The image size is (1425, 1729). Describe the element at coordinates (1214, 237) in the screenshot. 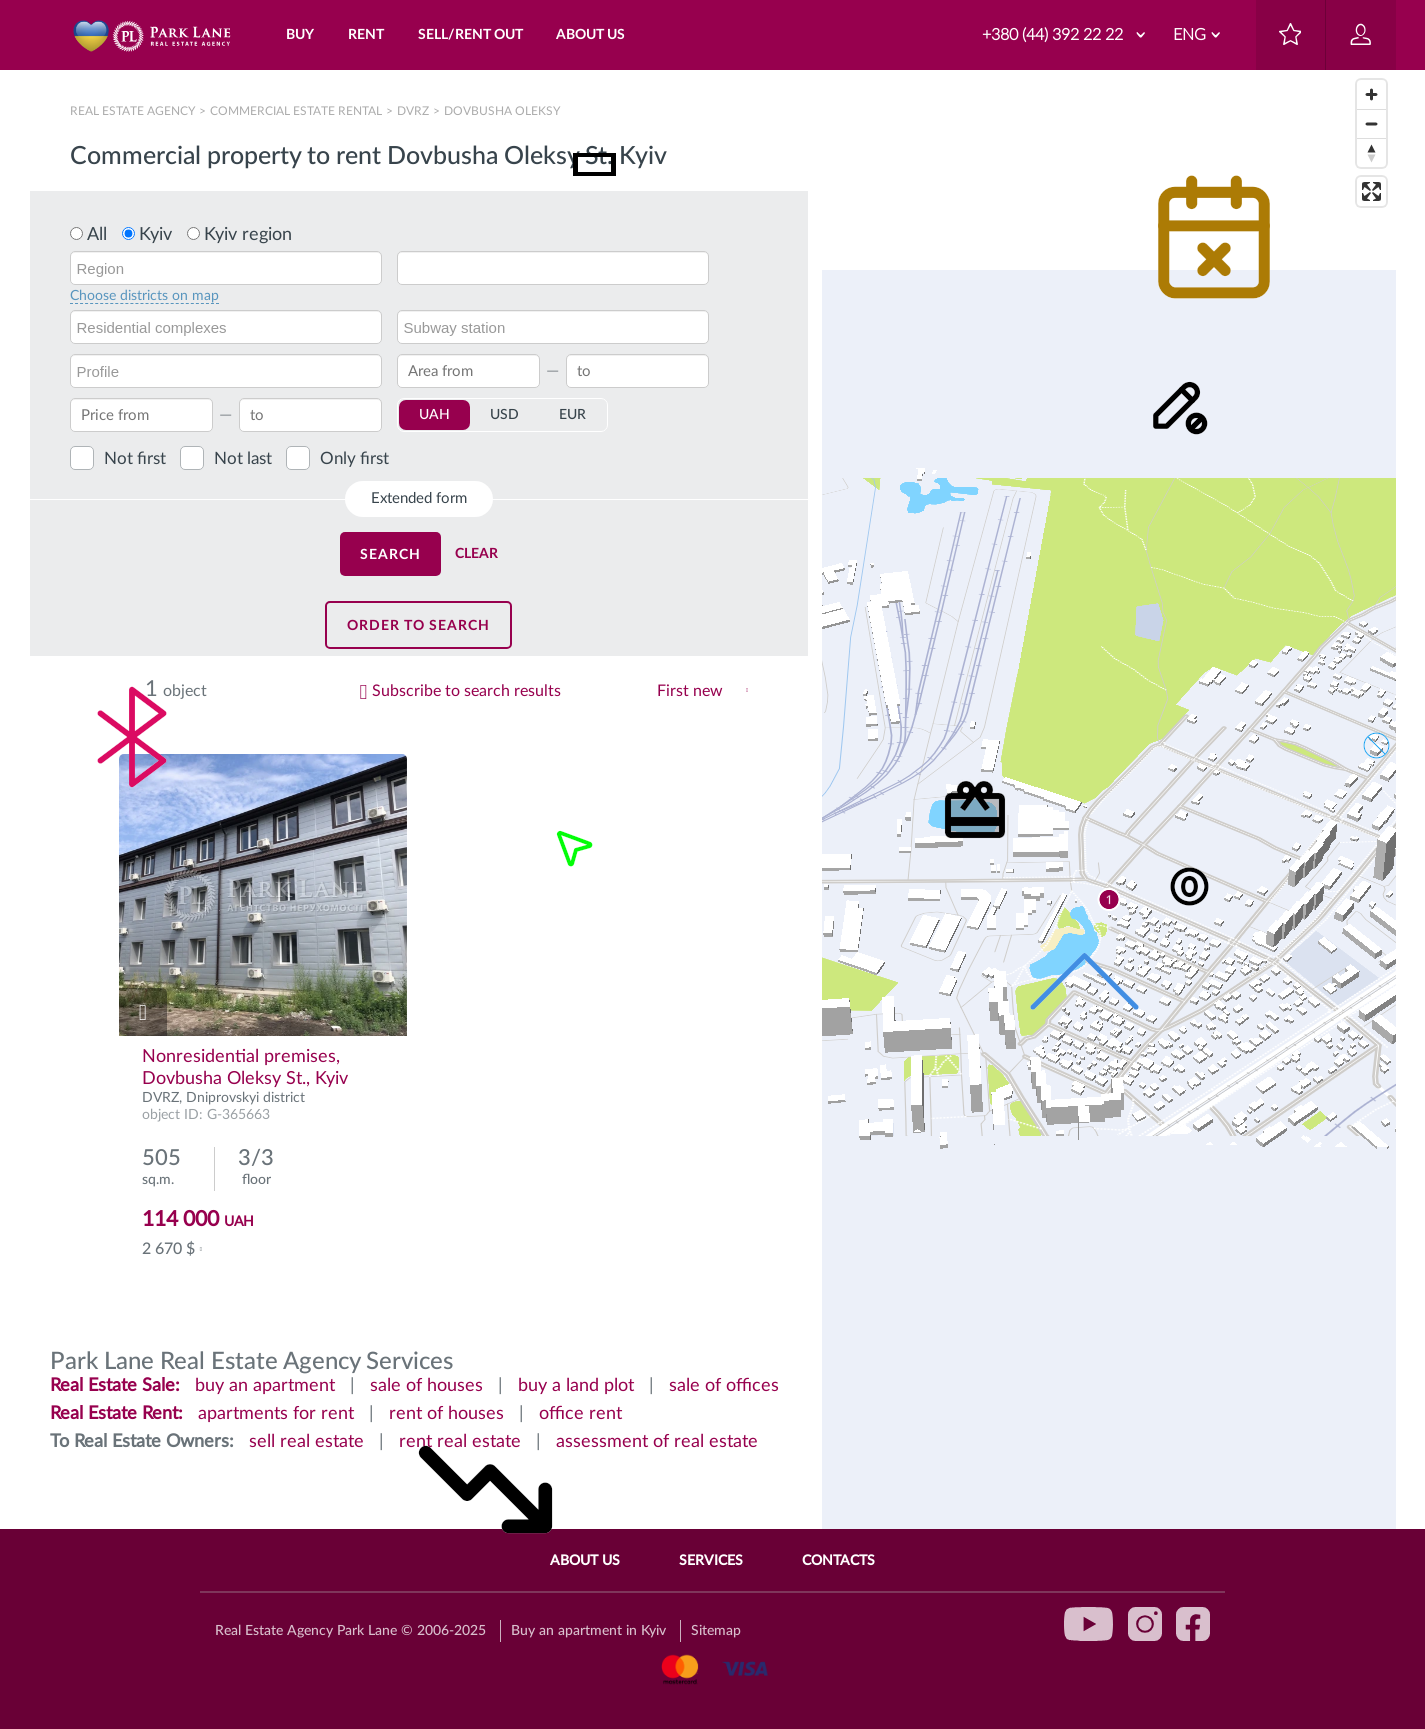

I see `cancel or delete a scheduled event` at that location.